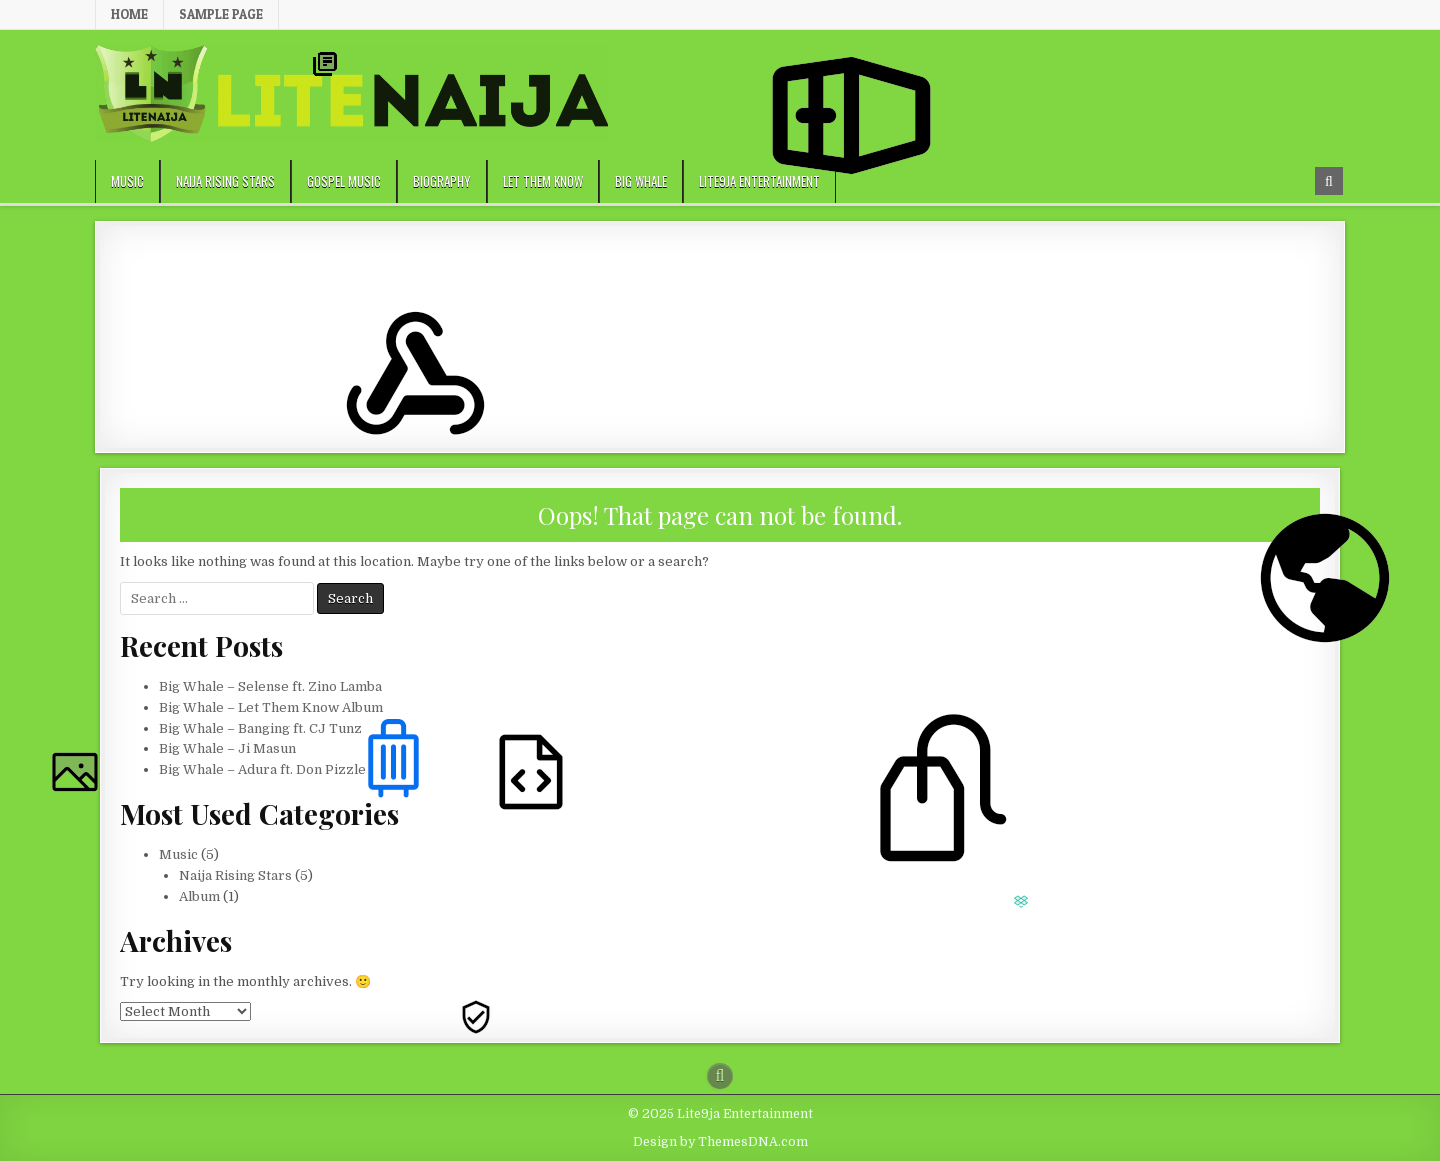  What do you see at coordinates (325, 64) in the screenshot?
I see `access your library or reading list` at bounding box center [325, 64].